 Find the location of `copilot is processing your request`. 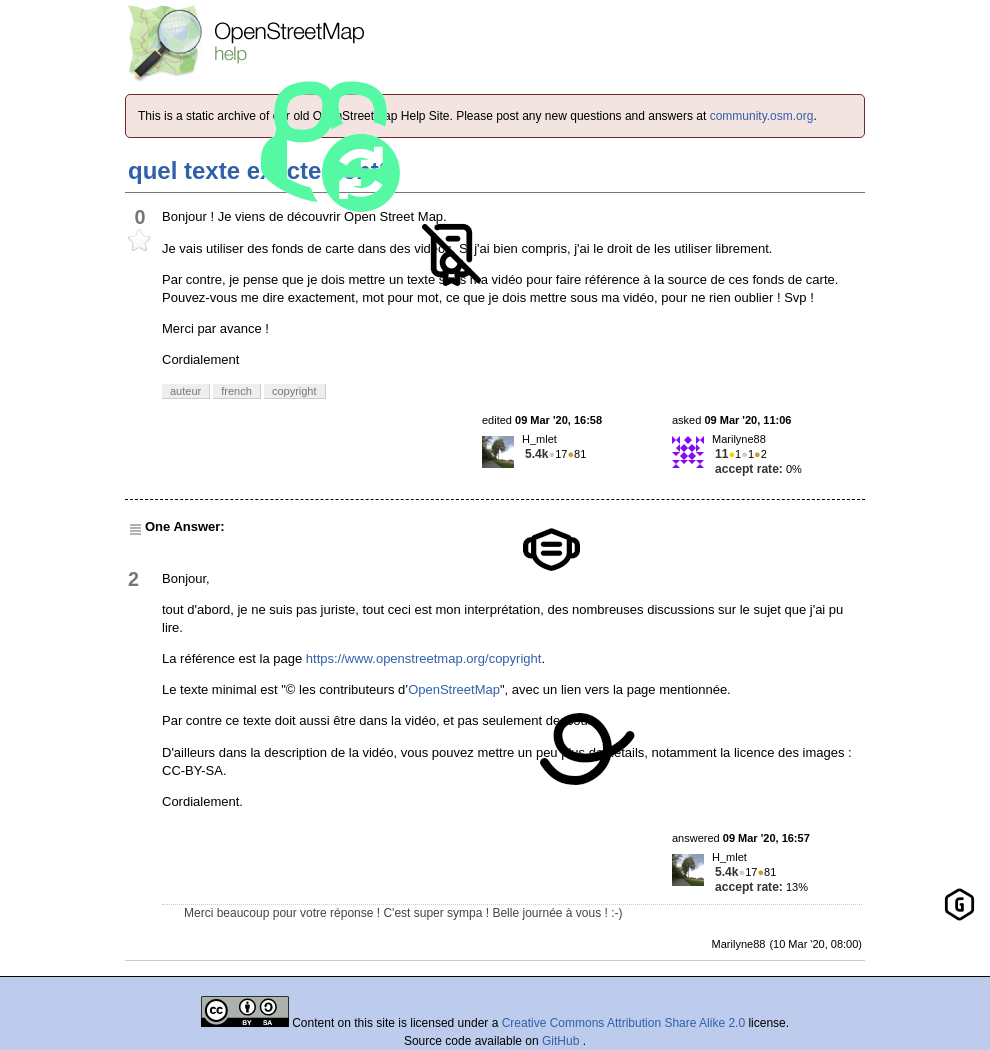

copilot is processing your request is located at coordinates (330, 142).